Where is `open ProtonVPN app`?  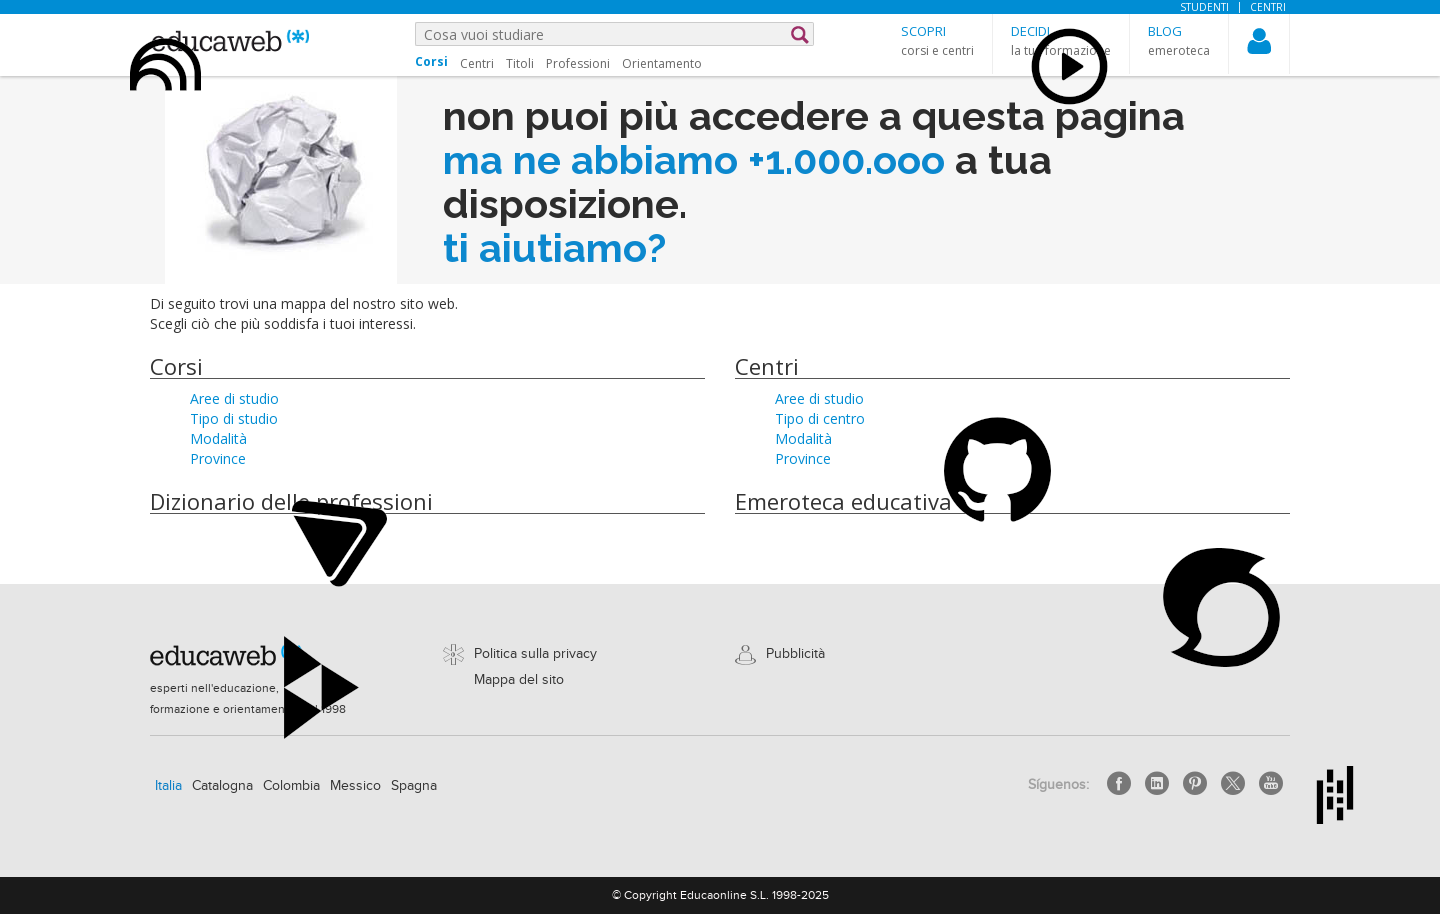 open ProtonVPN app is located at coordinates (339, 543).